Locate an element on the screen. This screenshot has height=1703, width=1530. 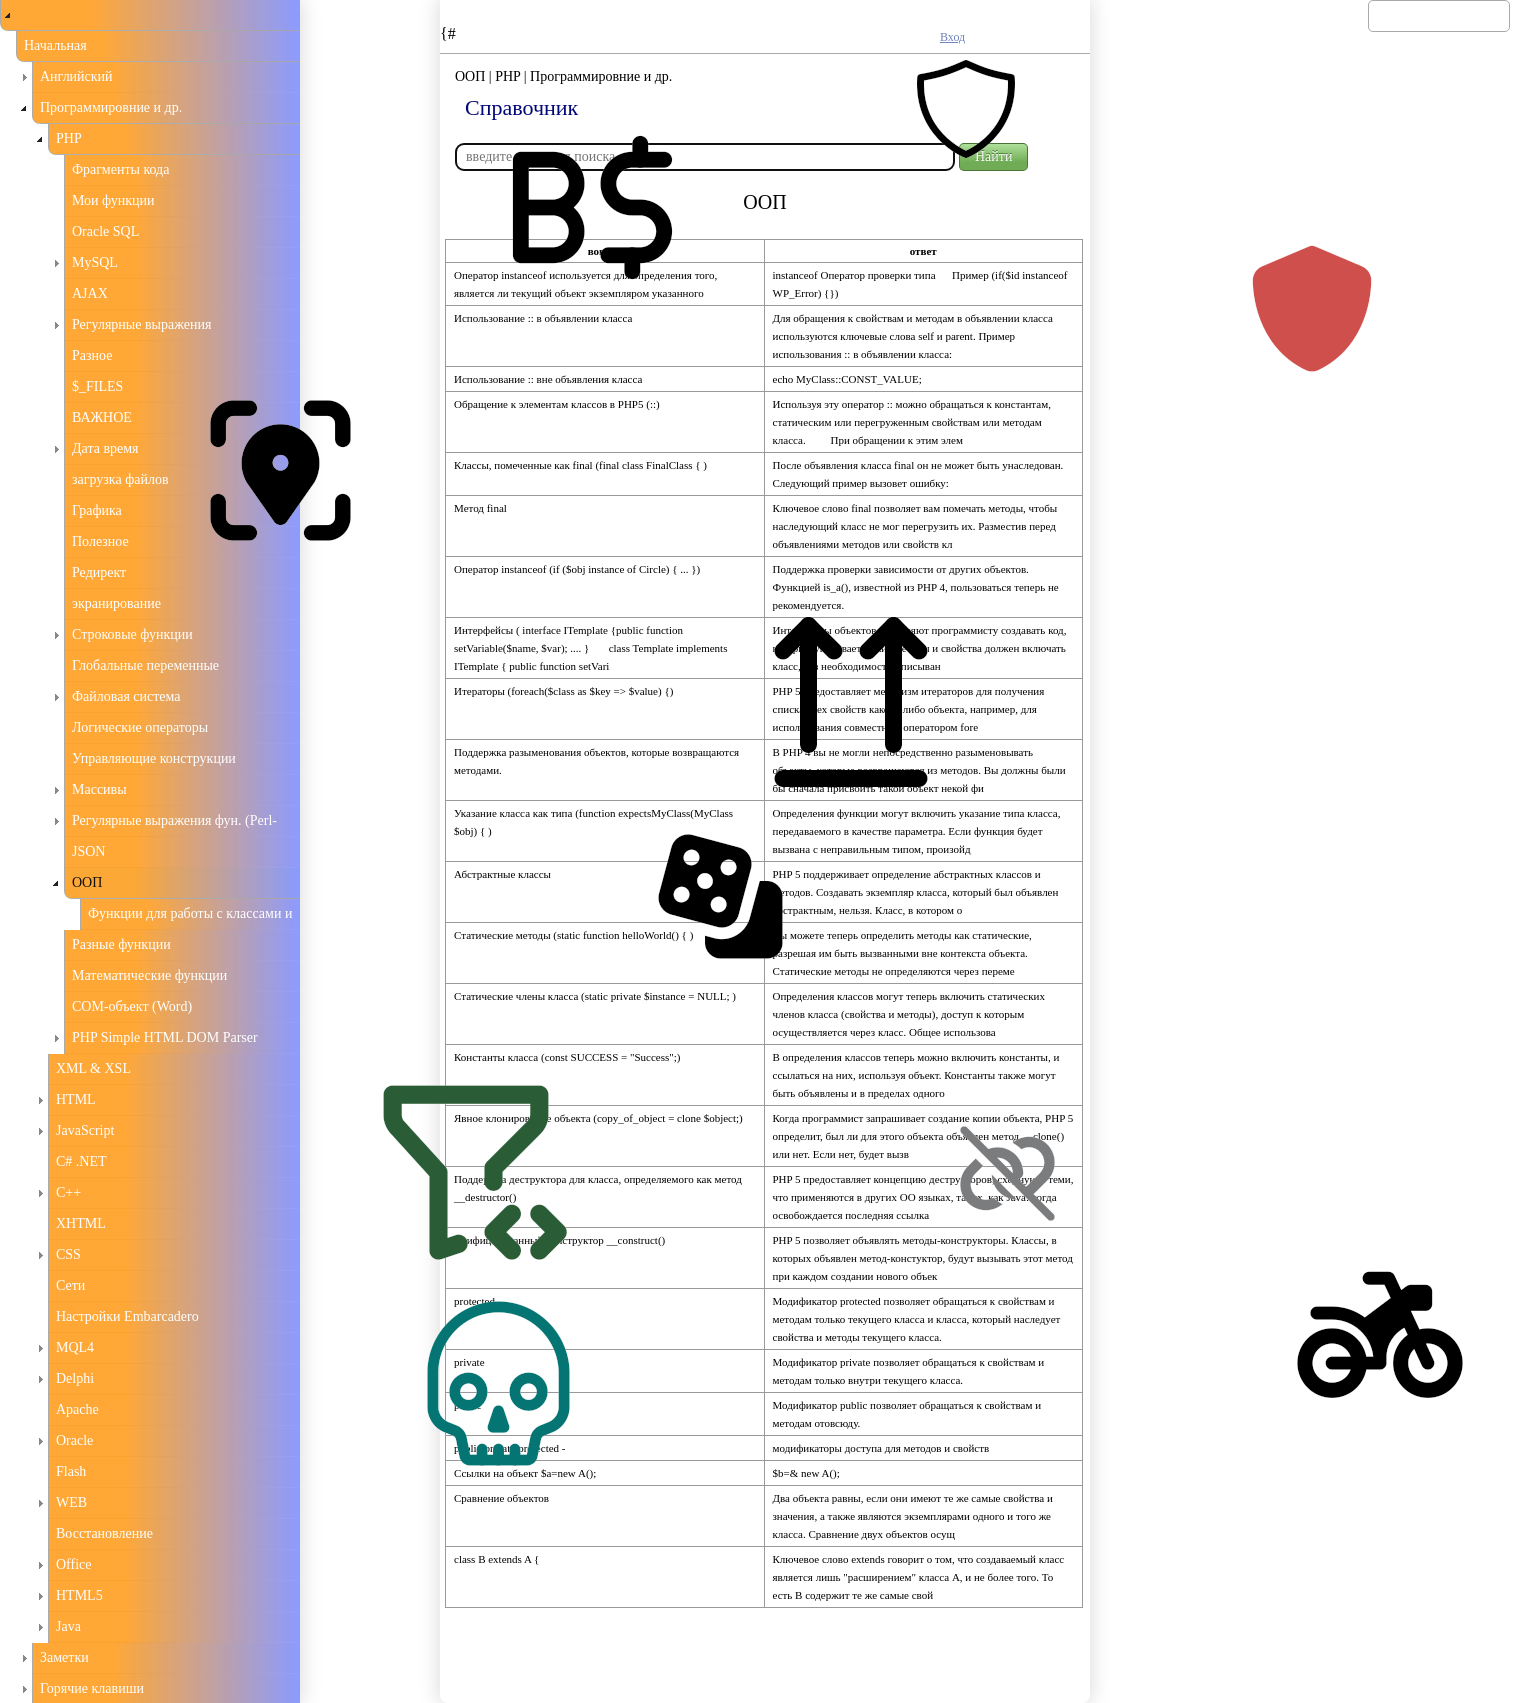
indicates security or protection status is located at coordinates (1312, 309).